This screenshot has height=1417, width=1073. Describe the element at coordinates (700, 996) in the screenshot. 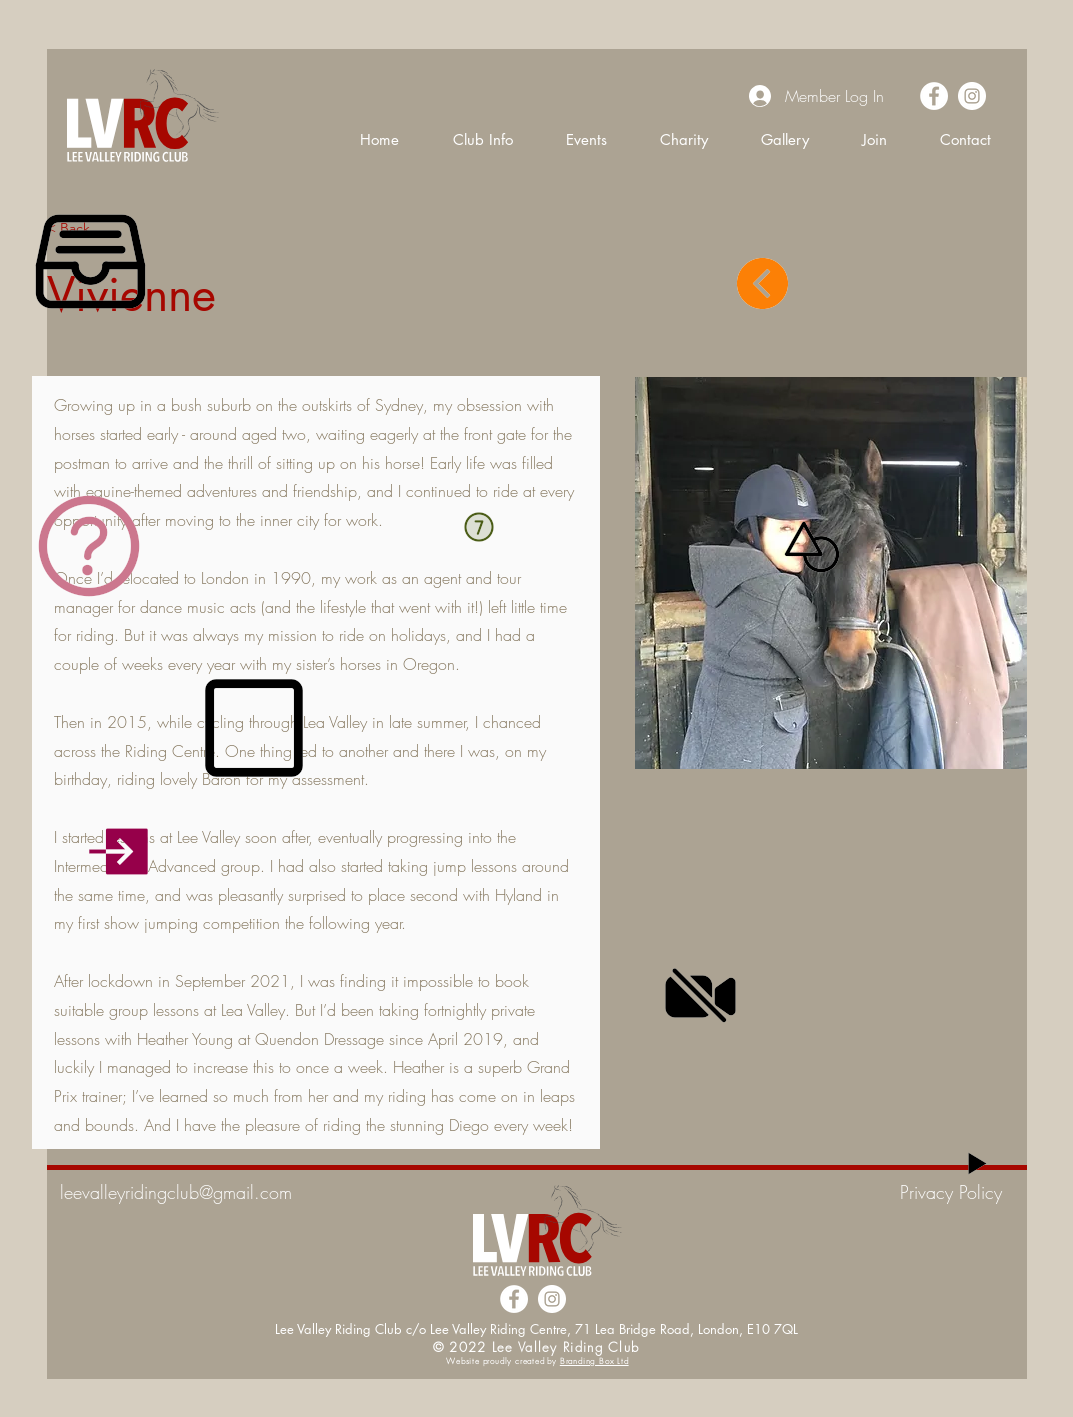

I see `turn off camera or disable video` at that location.